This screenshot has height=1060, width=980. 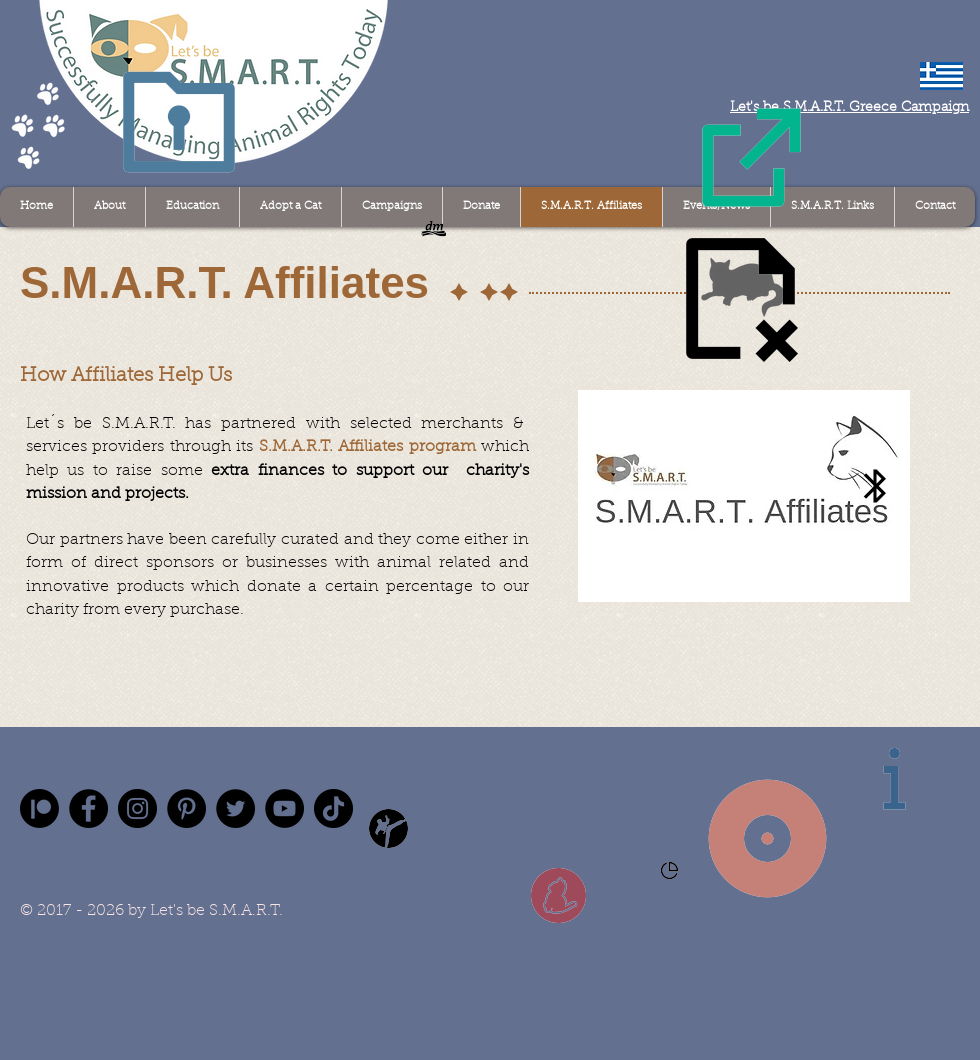 I want to click on toggle bluetooth connectivity, so click(x=875, y=486).